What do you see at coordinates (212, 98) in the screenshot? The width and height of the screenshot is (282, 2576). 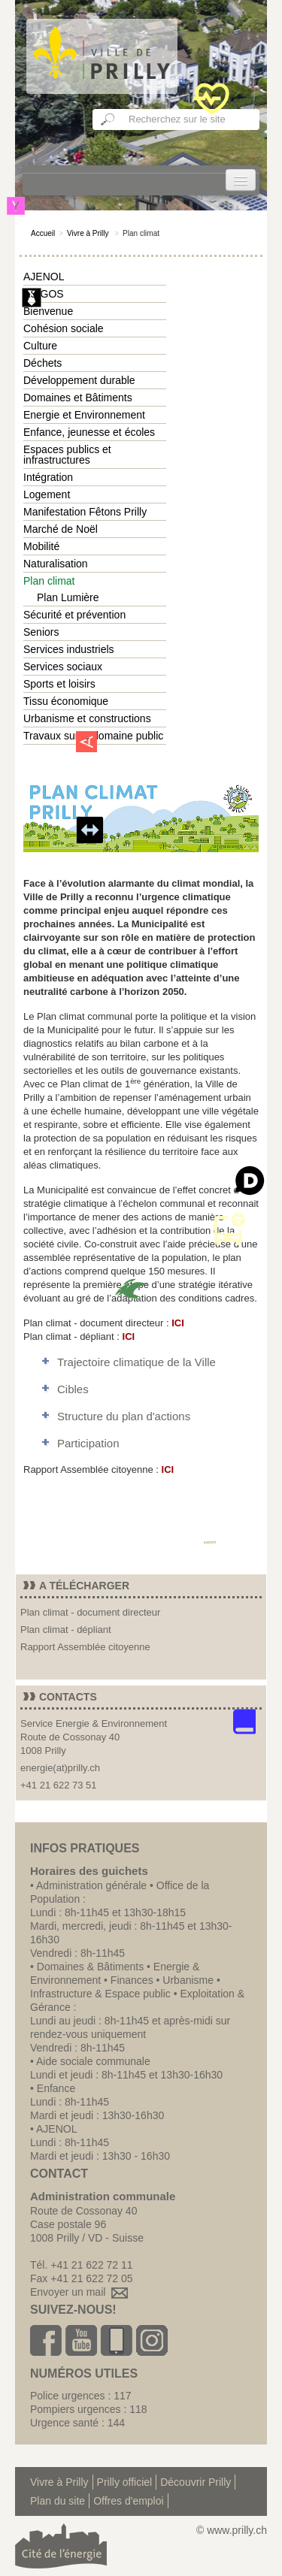 I see `view health or fitness tracking data` at bounding box center [212, 98].